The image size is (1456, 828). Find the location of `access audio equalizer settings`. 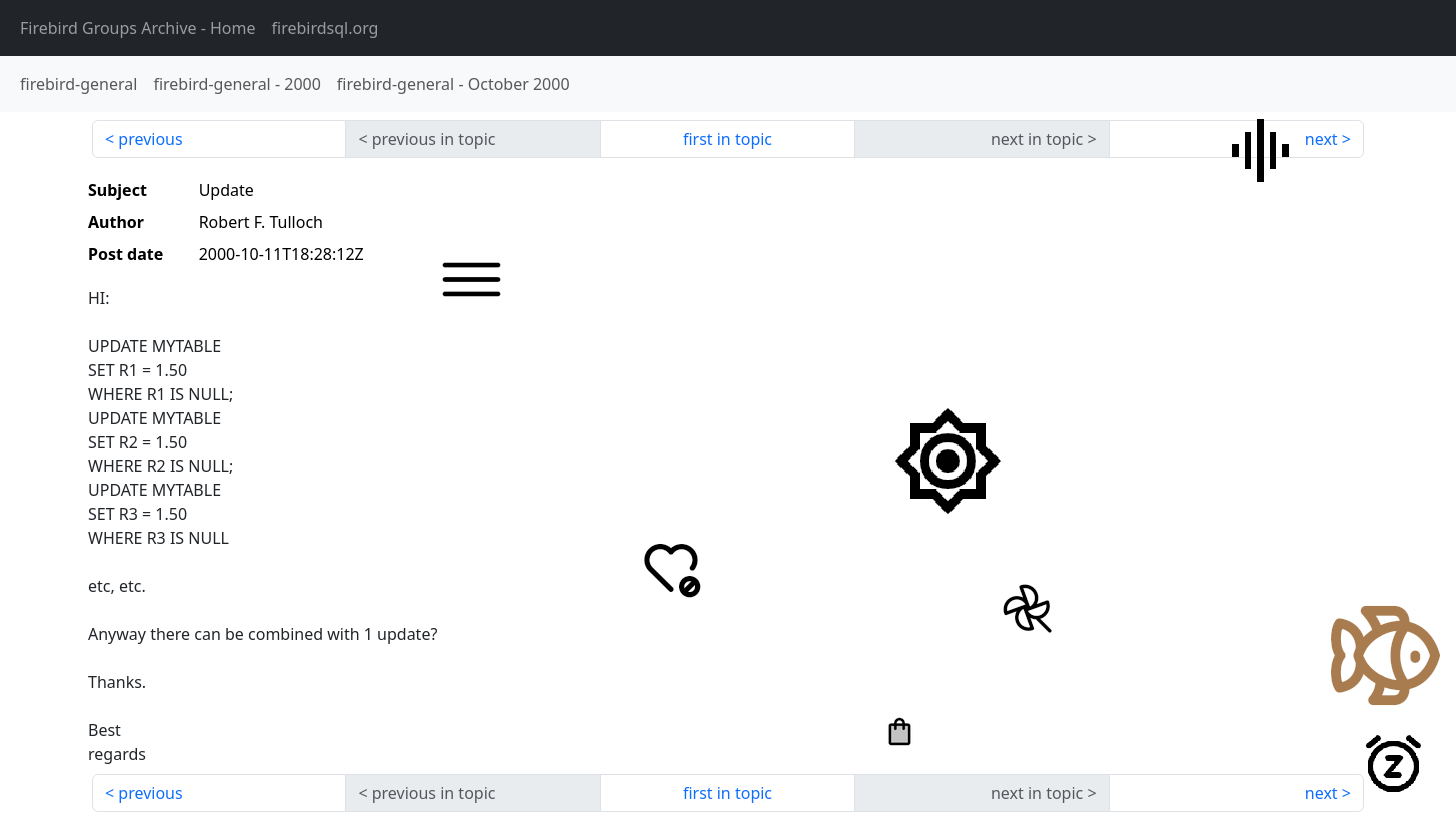

access audio equalizer settings is located at coordinates (1260, 150).